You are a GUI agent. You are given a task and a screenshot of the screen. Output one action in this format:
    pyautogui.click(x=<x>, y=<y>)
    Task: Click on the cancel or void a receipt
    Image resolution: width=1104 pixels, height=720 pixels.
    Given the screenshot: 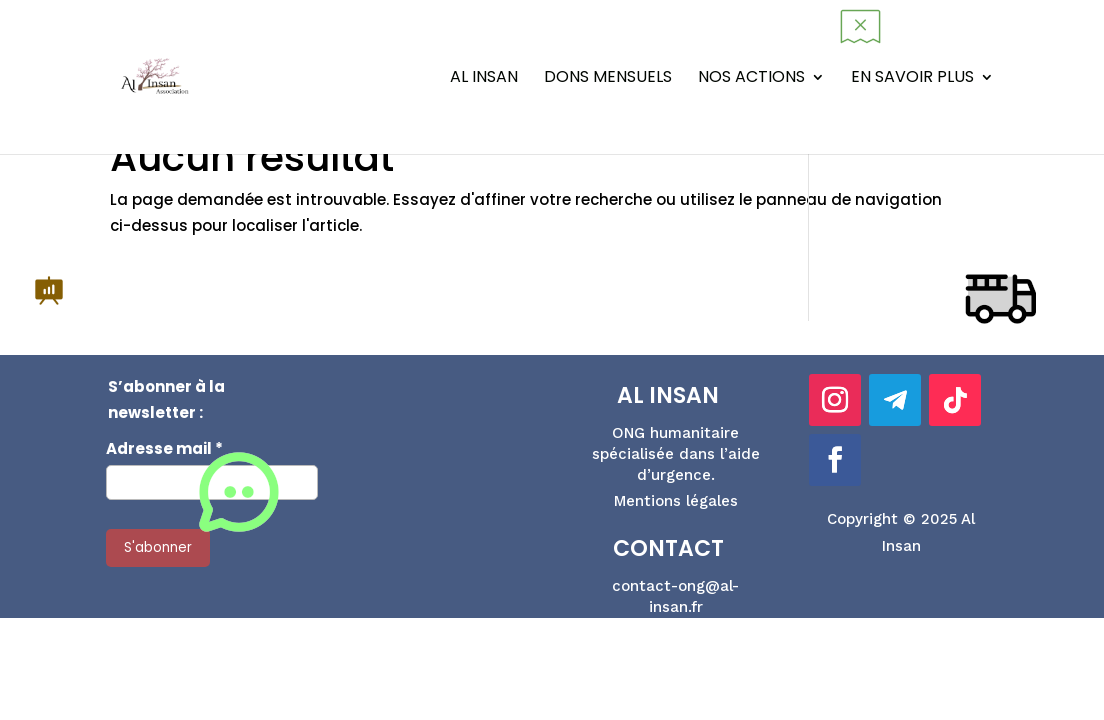 What is the action you would take?
    pyautogui.click(x=860, y=26)
    